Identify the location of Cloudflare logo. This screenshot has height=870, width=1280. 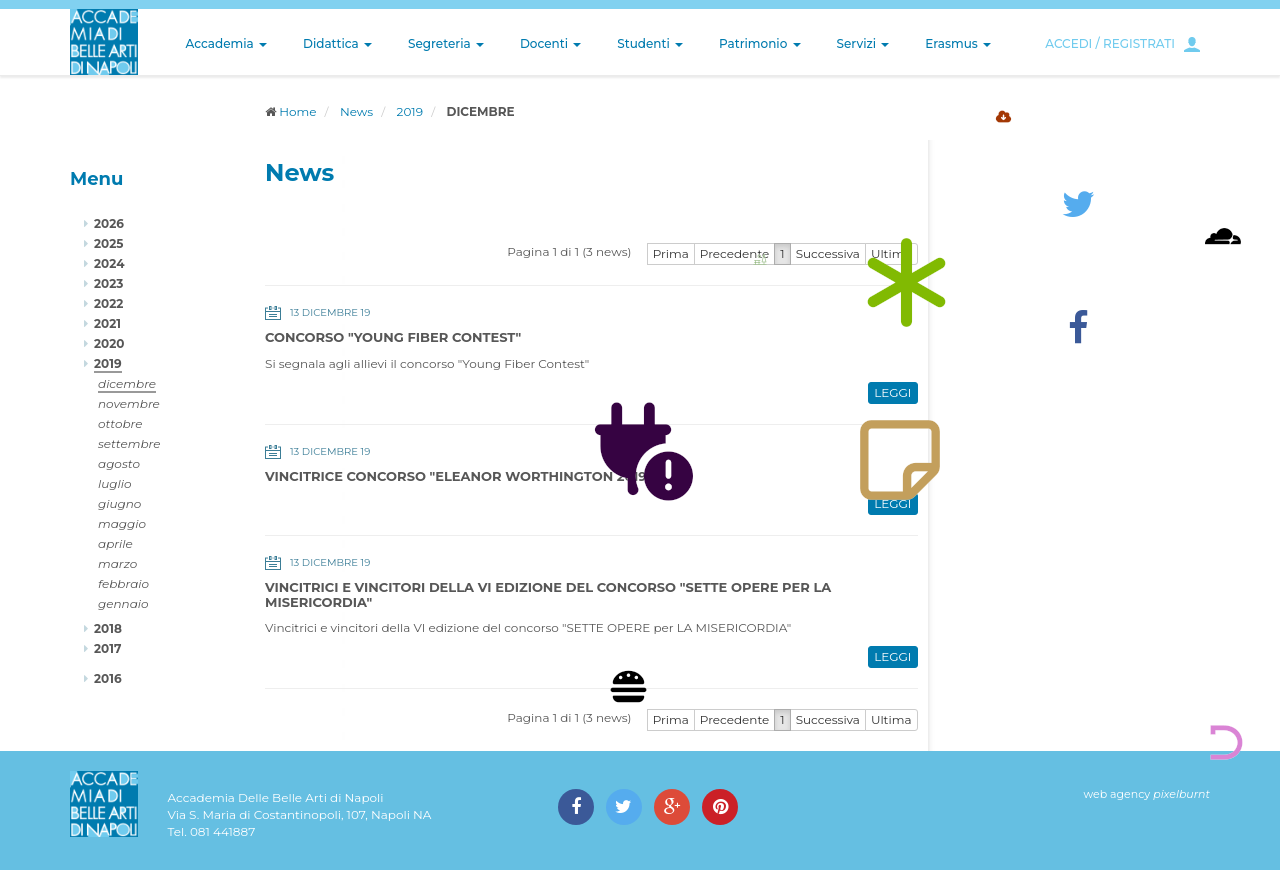
(1223, 237).